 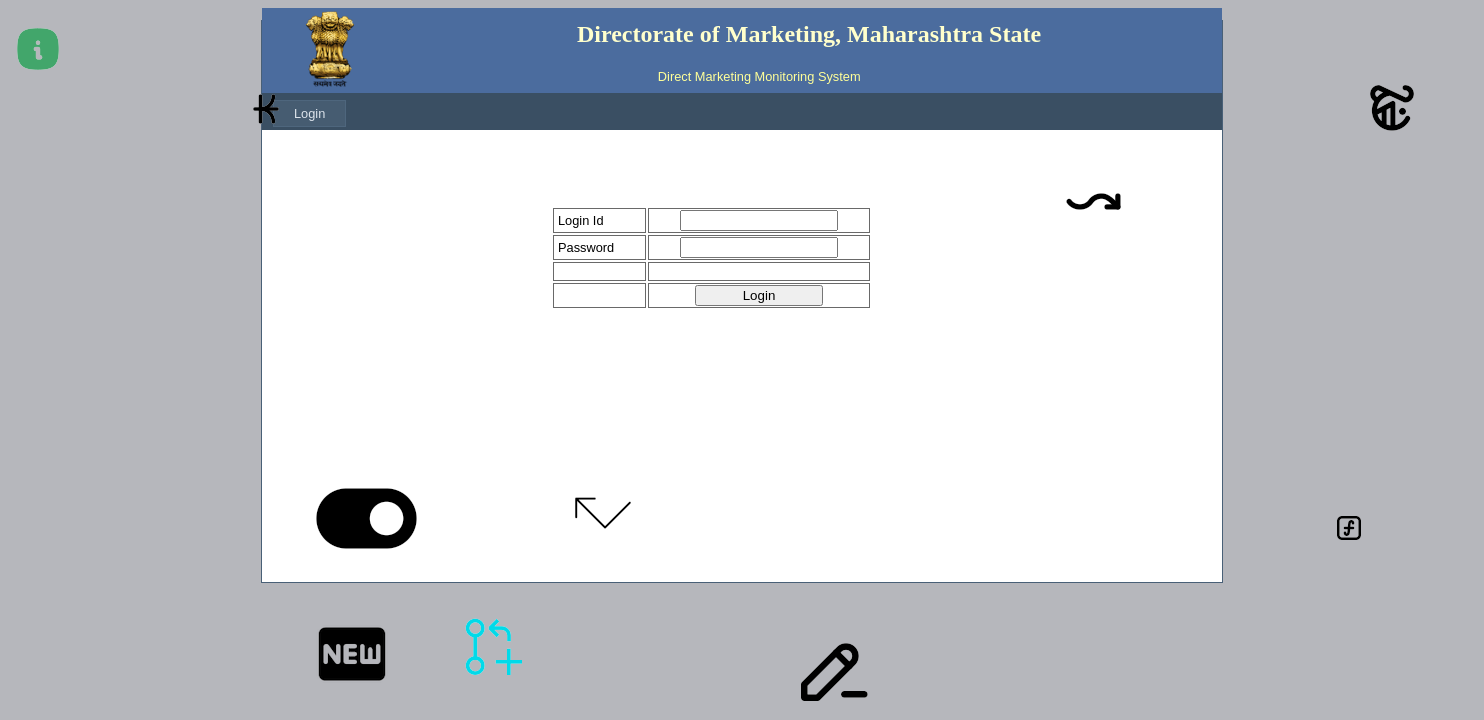 I want to click on toggle switch in the on position, so click(x=366, y=518).